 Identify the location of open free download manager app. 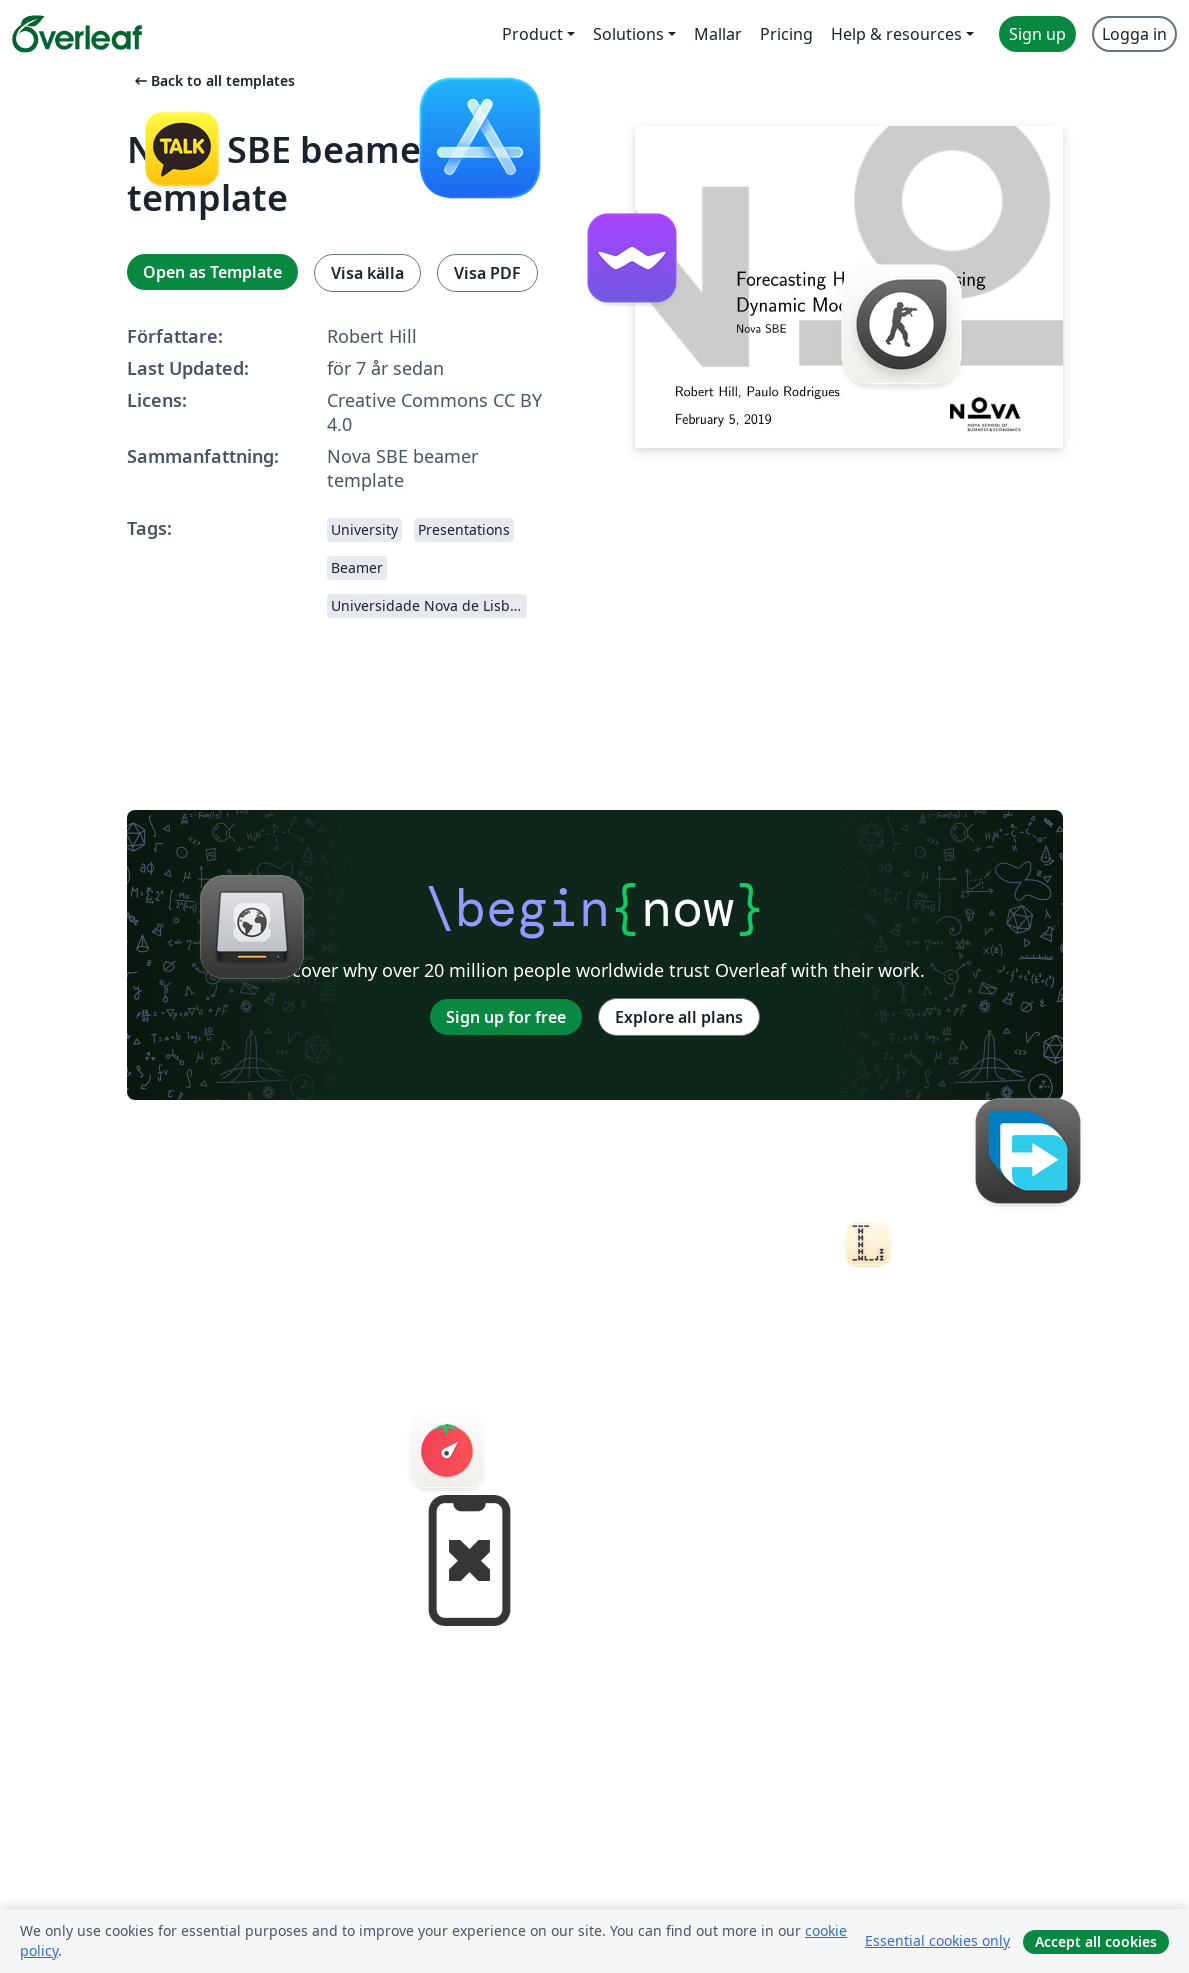
(1028, 1151).